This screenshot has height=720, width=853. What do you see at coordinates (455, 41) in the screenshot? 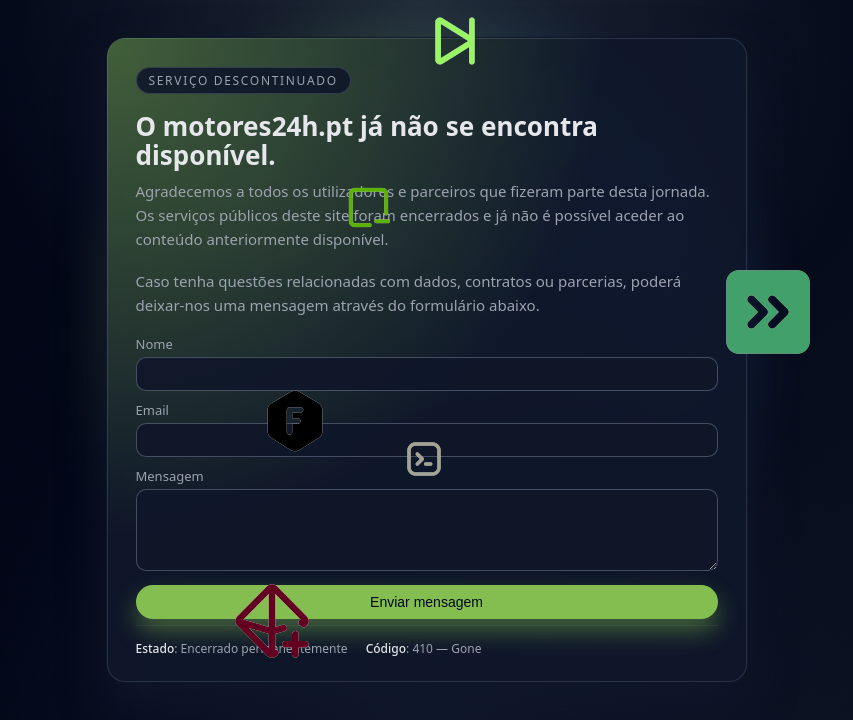
I see `skip to the next track or video` at bounding box center [455, 41].